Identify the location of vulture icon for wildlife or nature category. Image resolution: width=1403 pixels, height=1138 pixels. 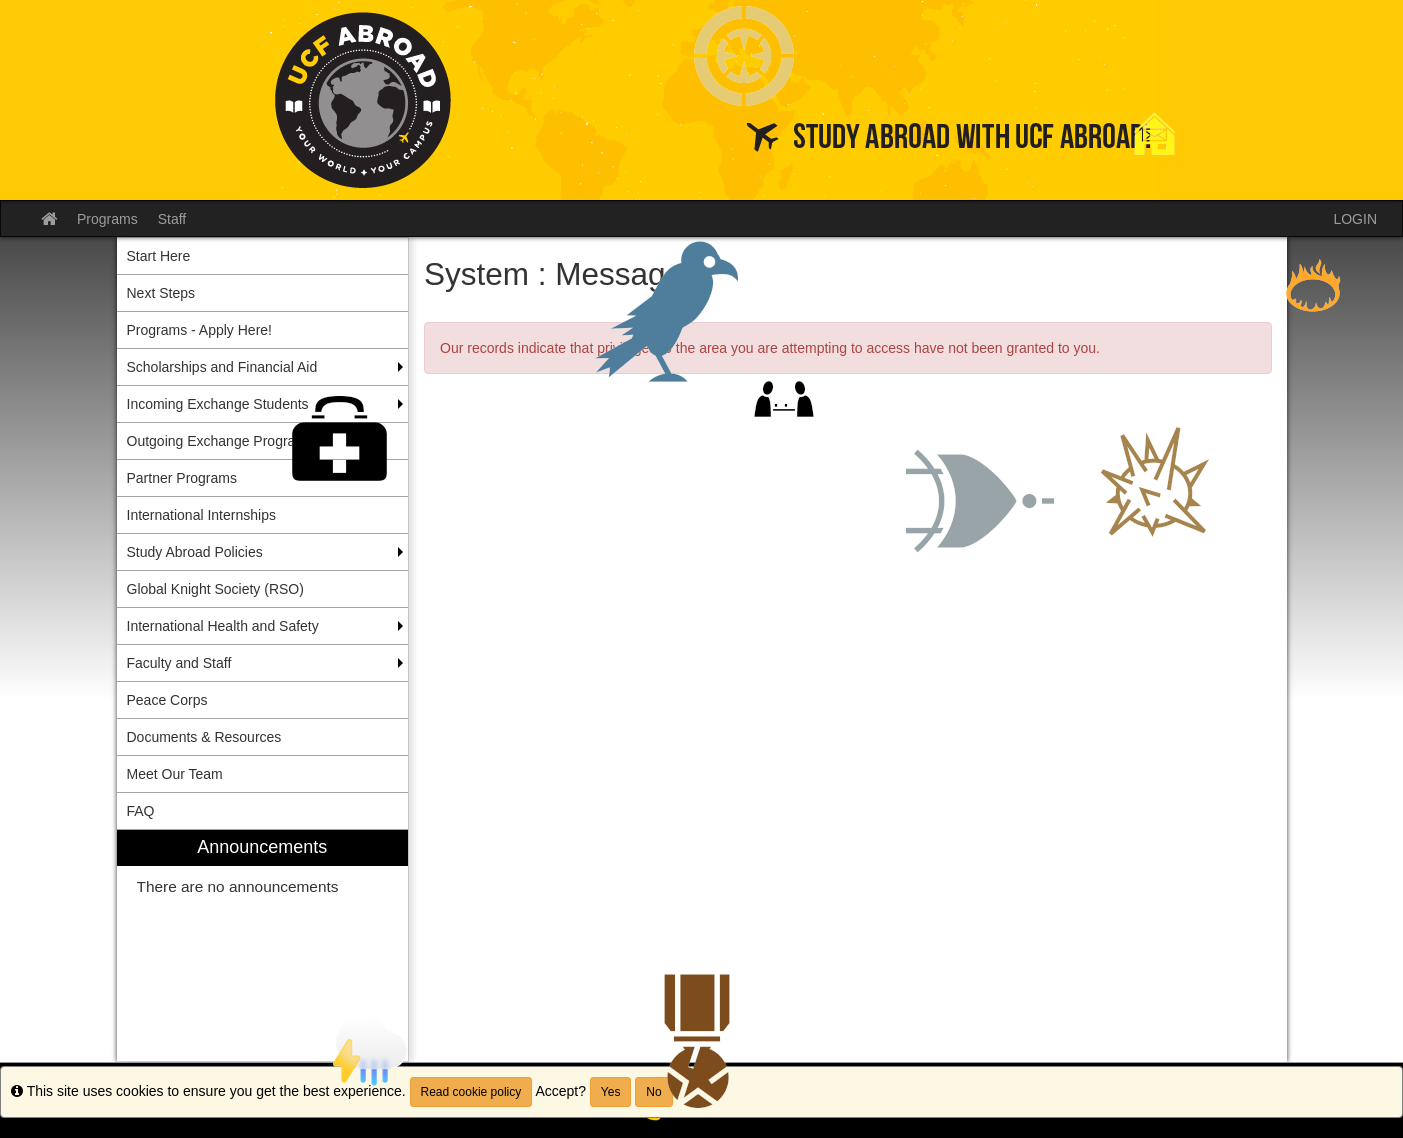
(667, 310).